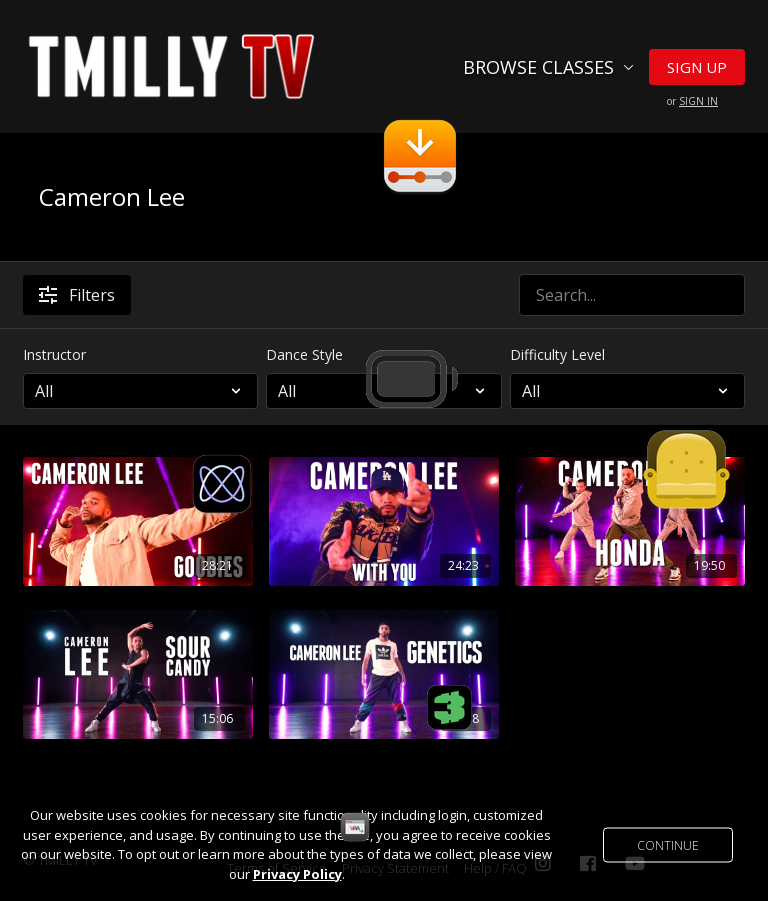 The width and height of the screenshot is (768, 901). I want to click on open ubiquity installer application, so click(420, 156).